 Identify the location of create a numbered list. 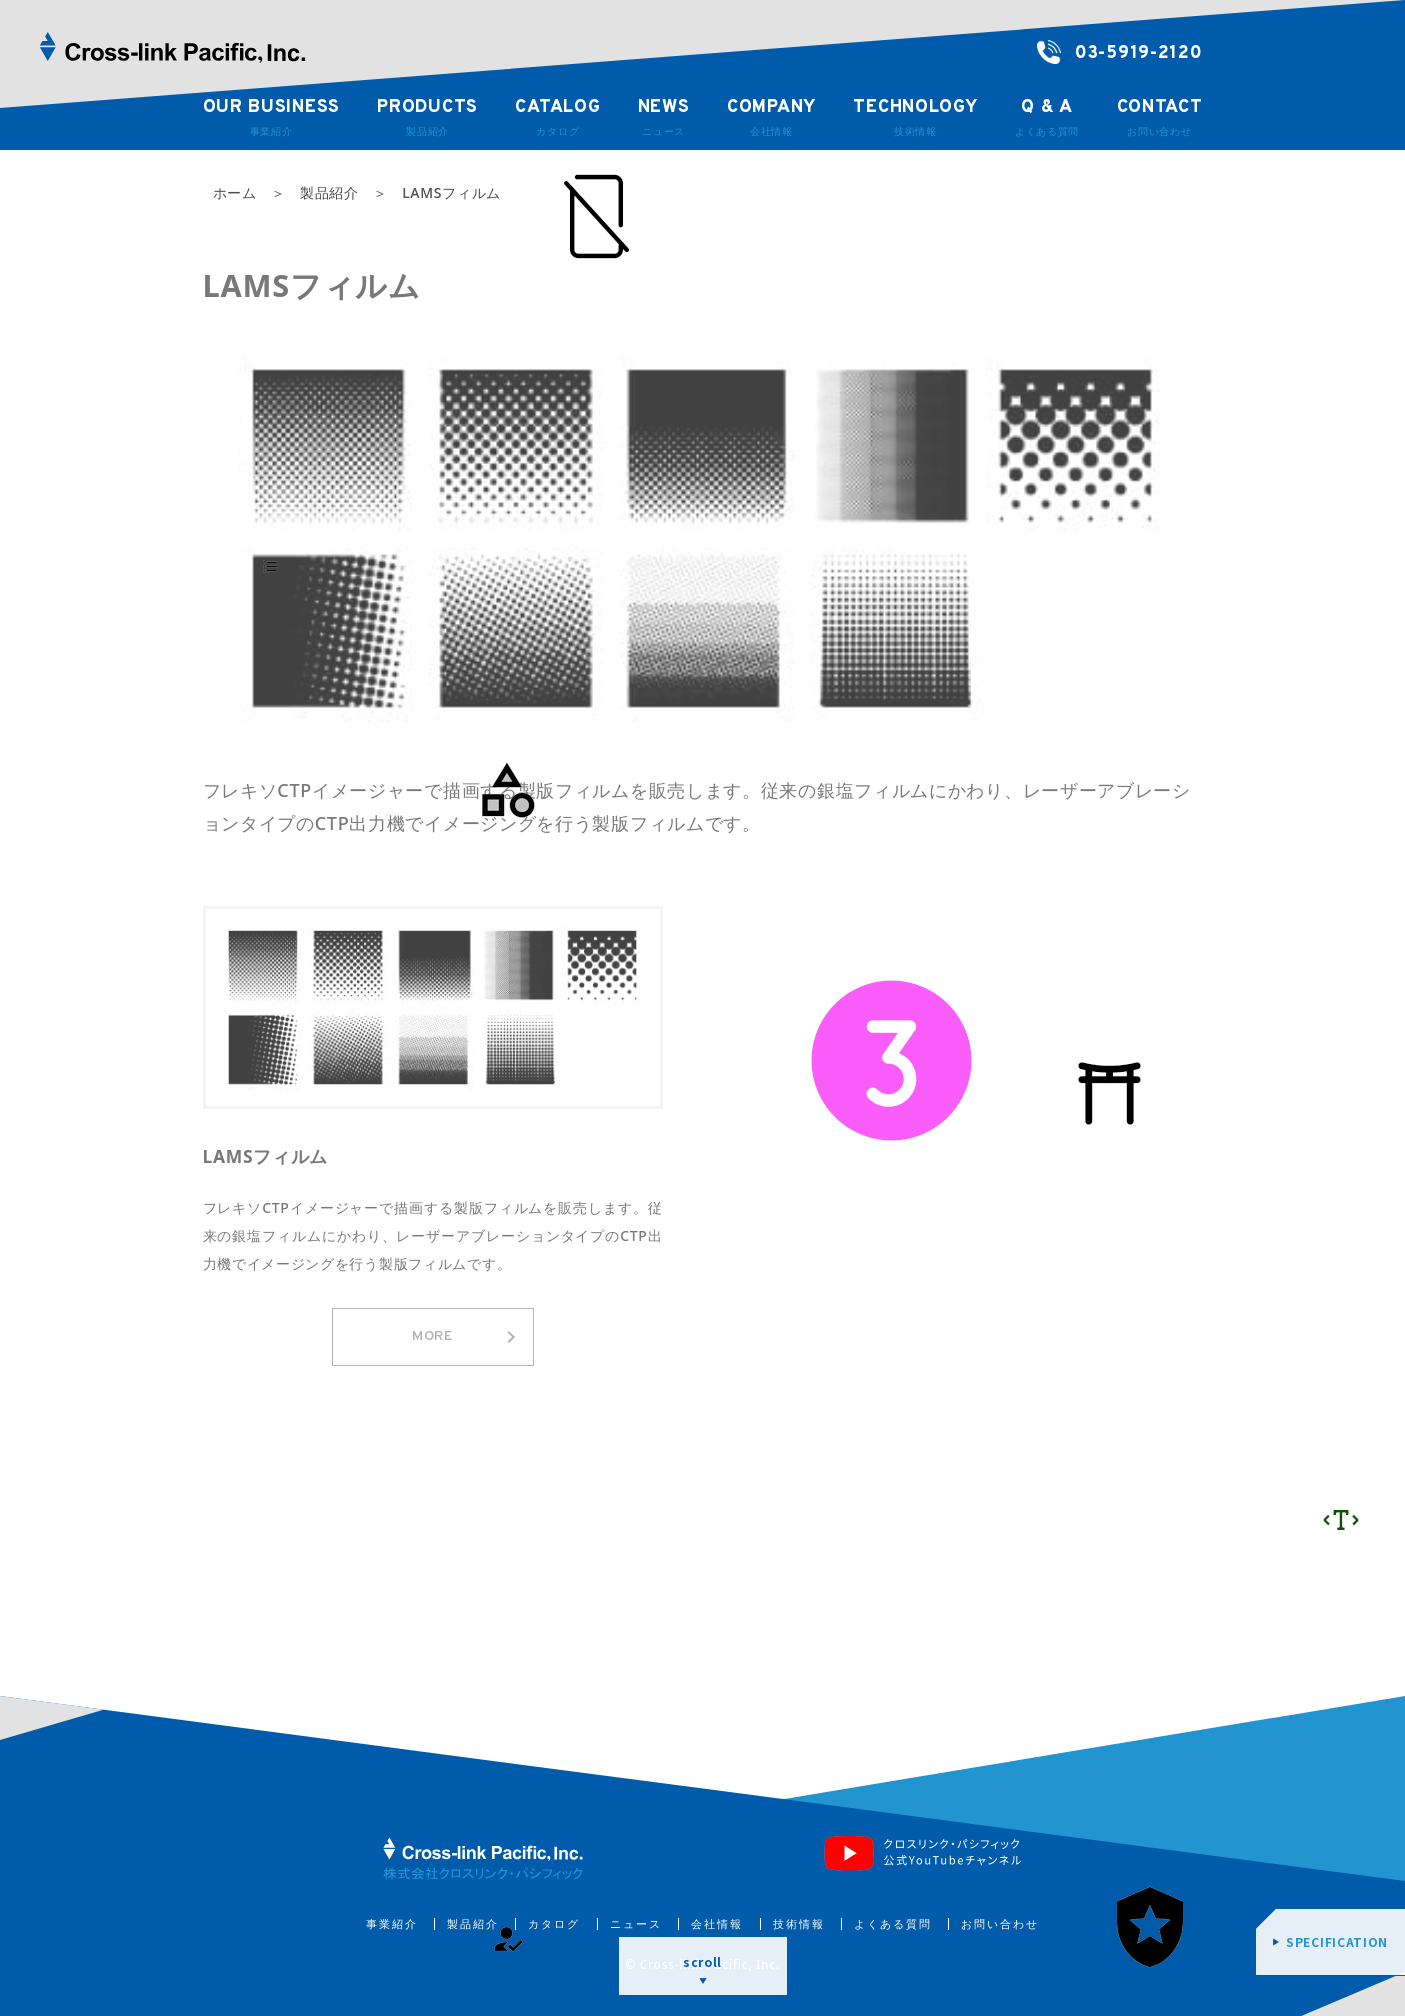
(270, 566).